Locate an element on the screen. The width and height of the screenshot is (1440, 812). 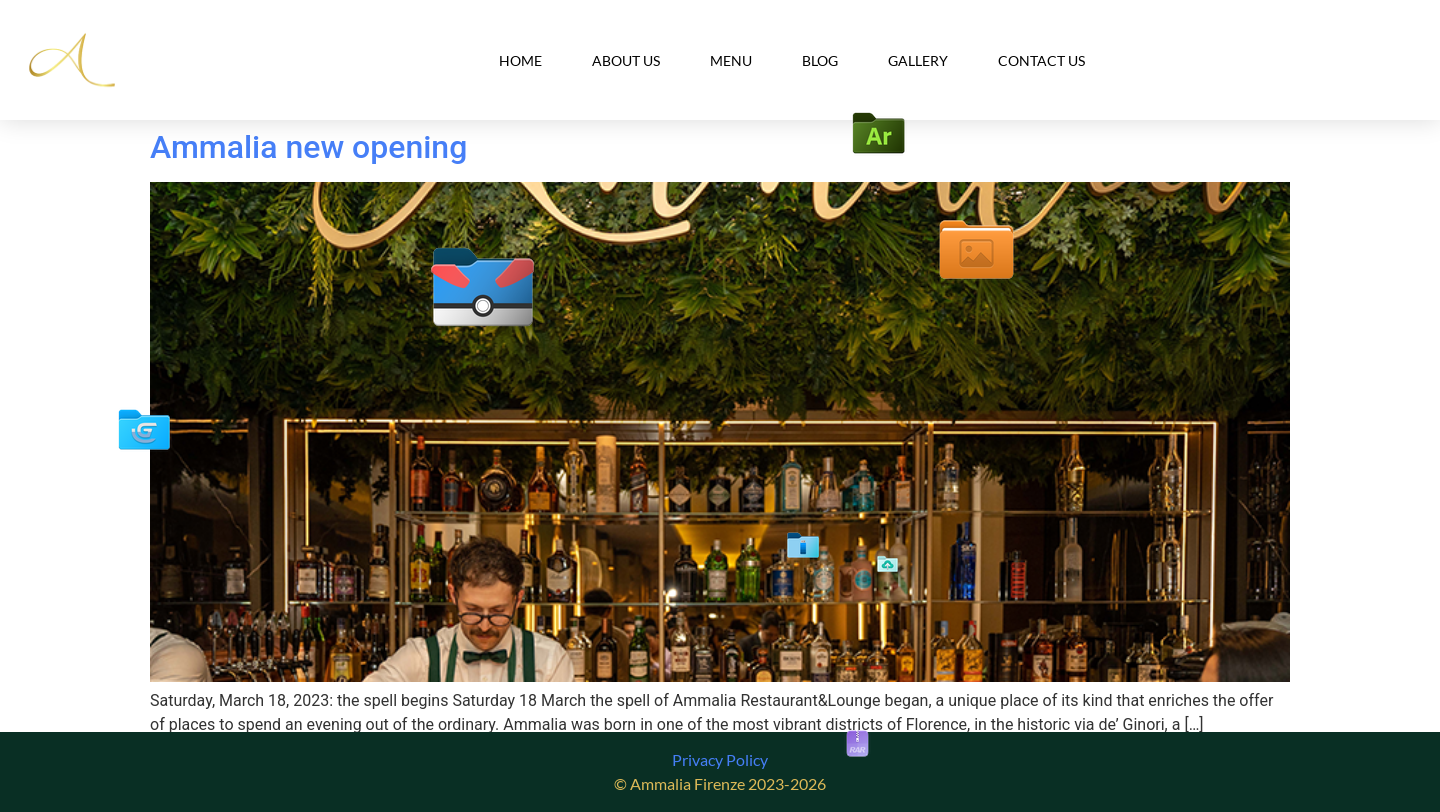
open adobe aero project files folder is located at coordinates (878, 134).